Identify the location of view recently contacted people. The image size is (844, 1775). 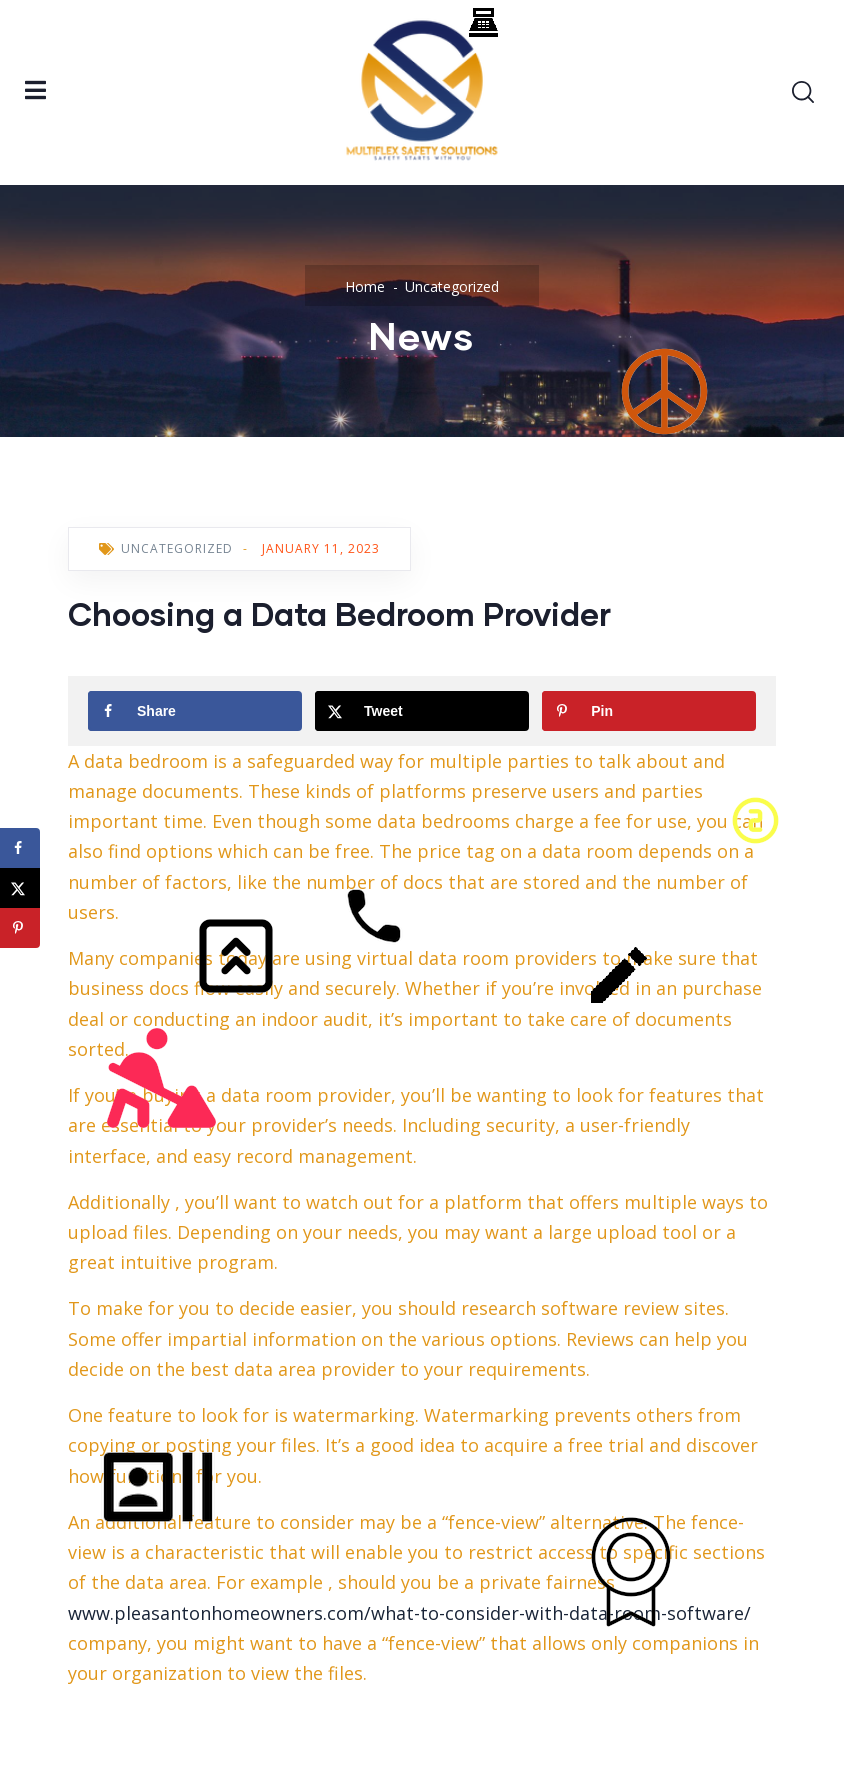
(158, 1487).